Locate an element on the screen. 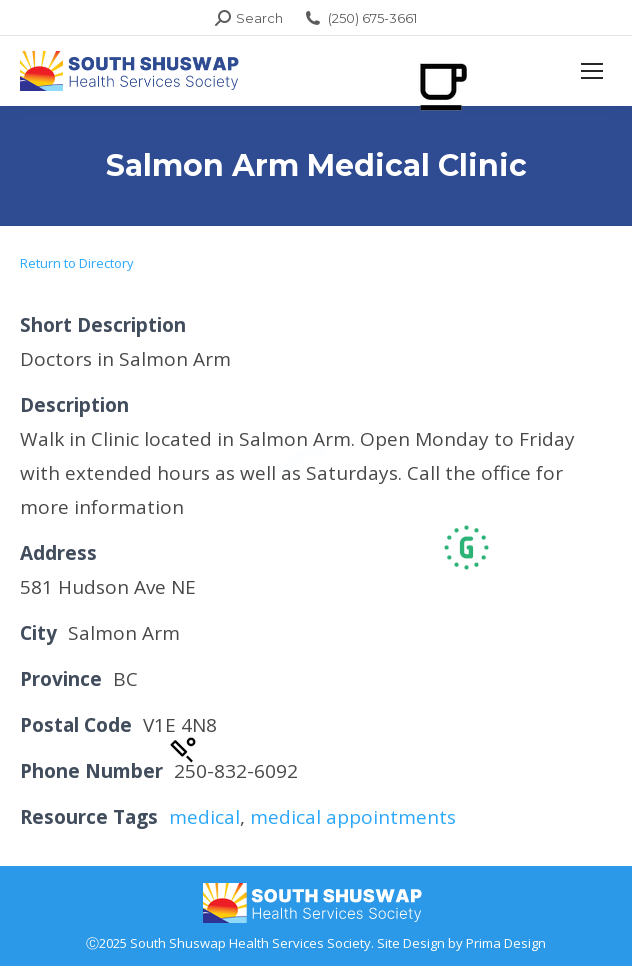  google account or service indicator is located at coordinates (466, 547).